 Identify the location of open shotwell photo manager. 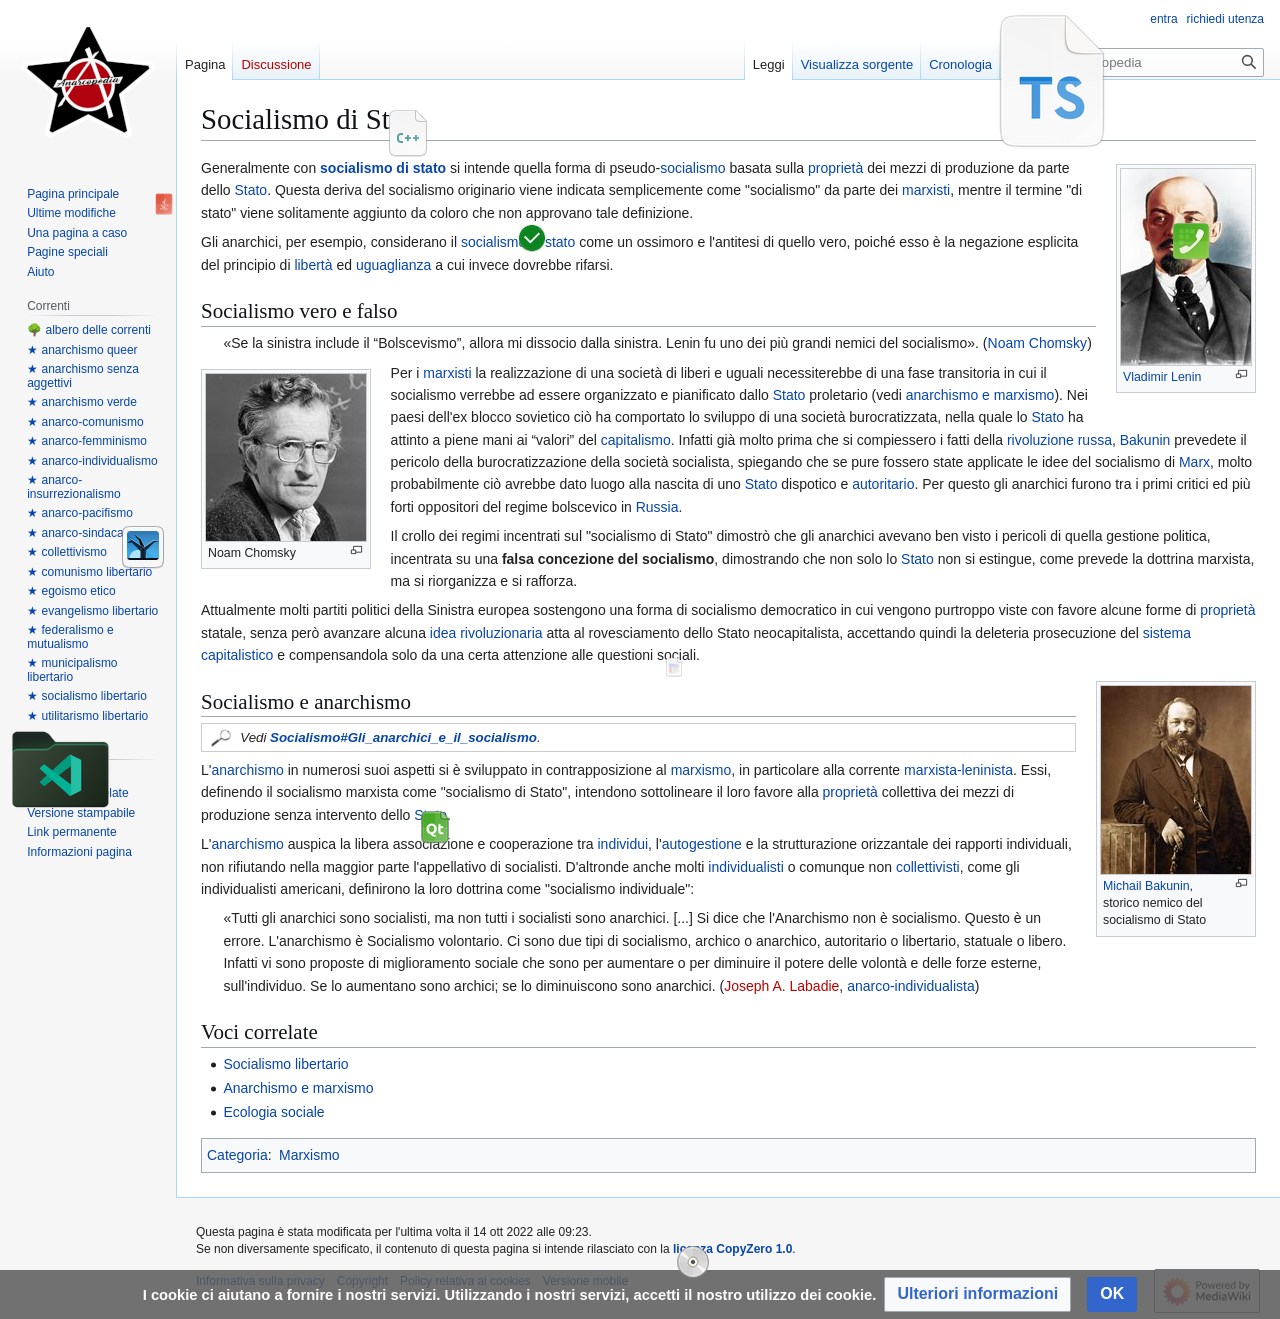
(143, 547).